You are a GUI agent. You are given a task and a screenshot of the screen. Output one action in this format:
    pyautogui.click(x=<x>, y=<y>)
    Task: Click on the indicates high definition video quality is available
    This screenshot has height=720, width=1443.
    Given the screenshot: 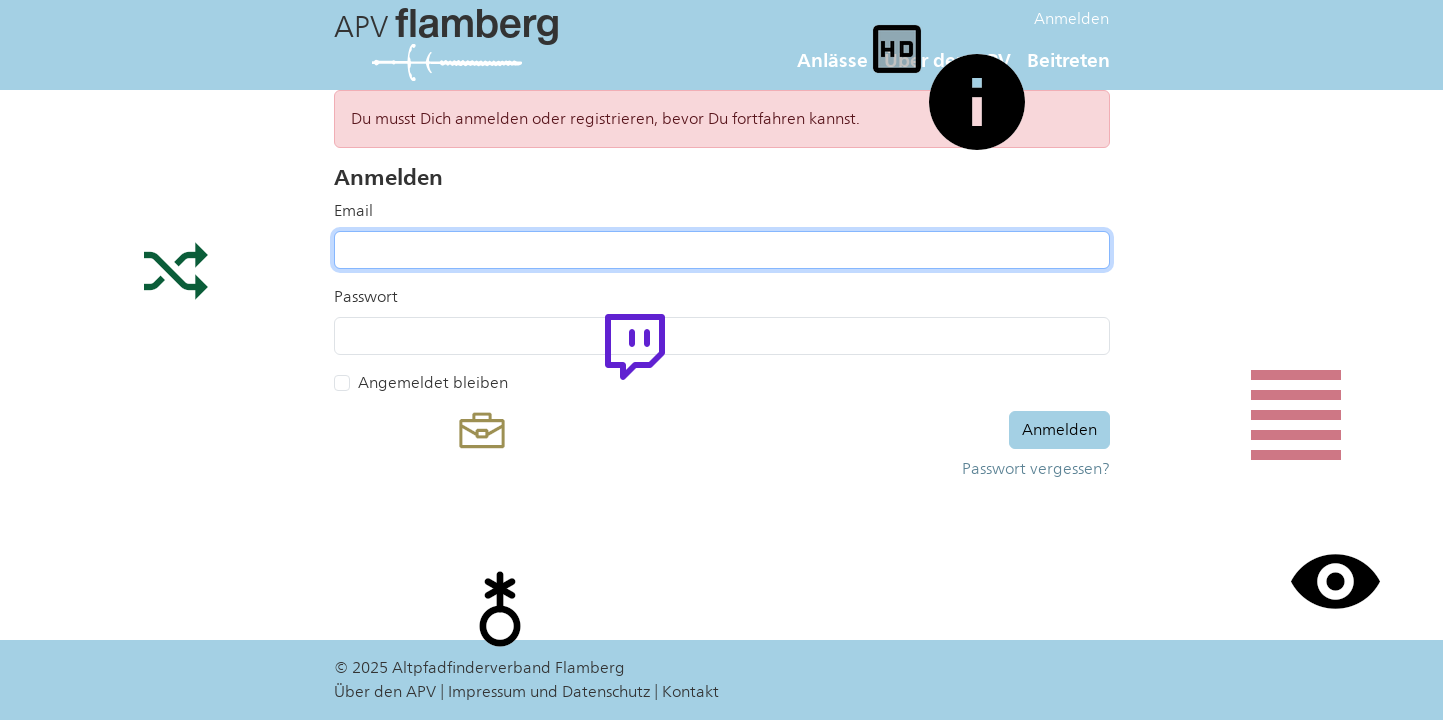 What is the action you would take?
    pyautogui.click(x=897, y=49)
    